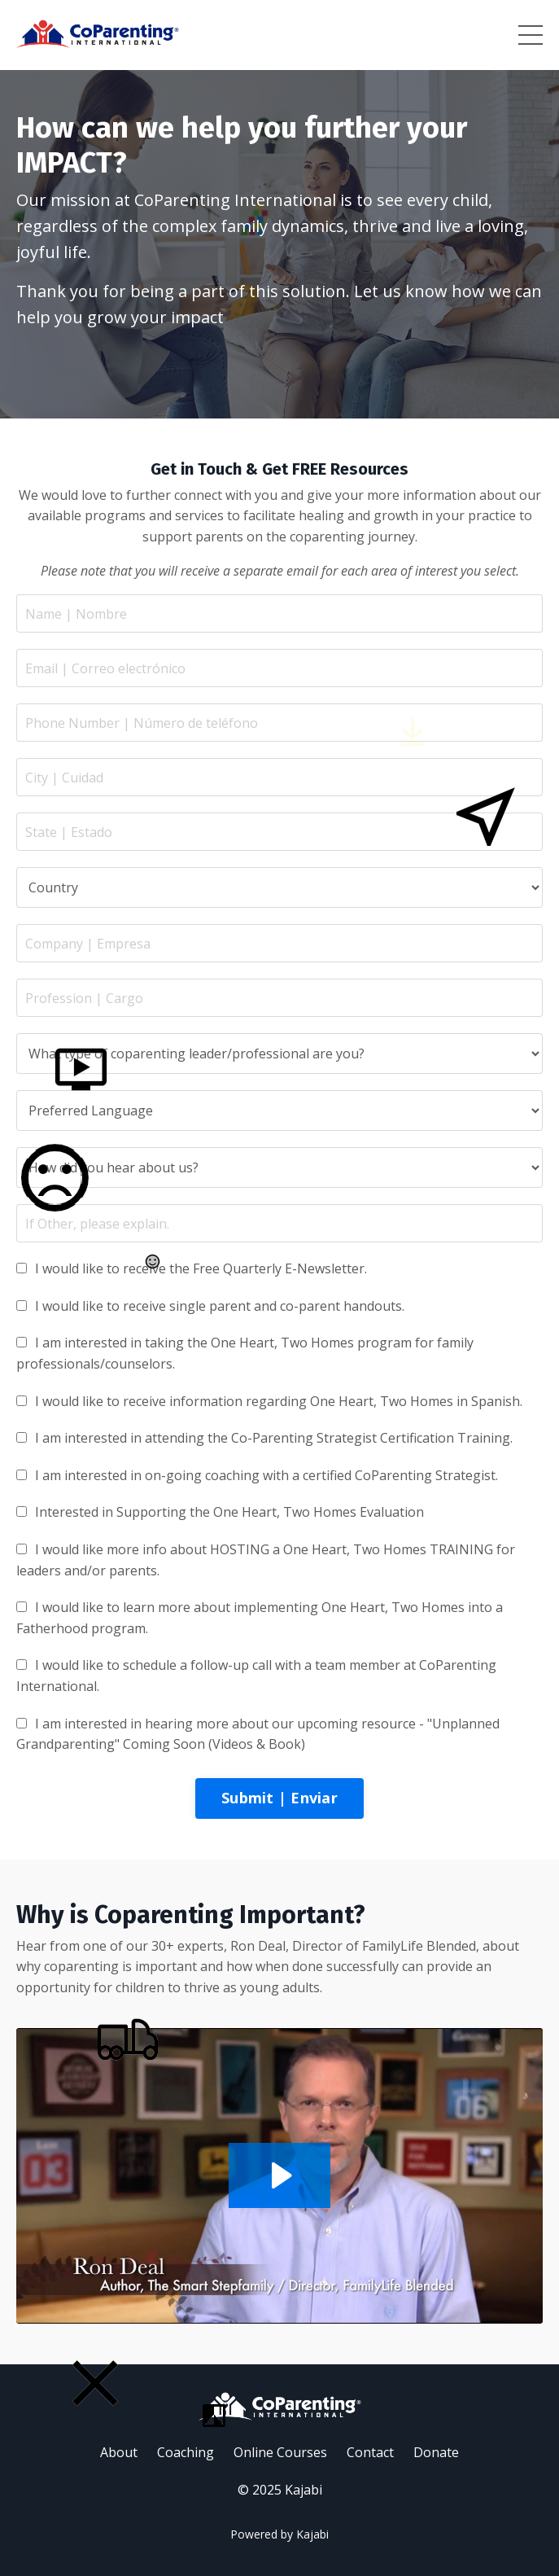 Image resolution: width=559 pixels, height=2576 pixels. What do you see at coordinates (81, 1069) in the screenshot?
I see `access on-demand video content` at bounding box center [81, 1069].